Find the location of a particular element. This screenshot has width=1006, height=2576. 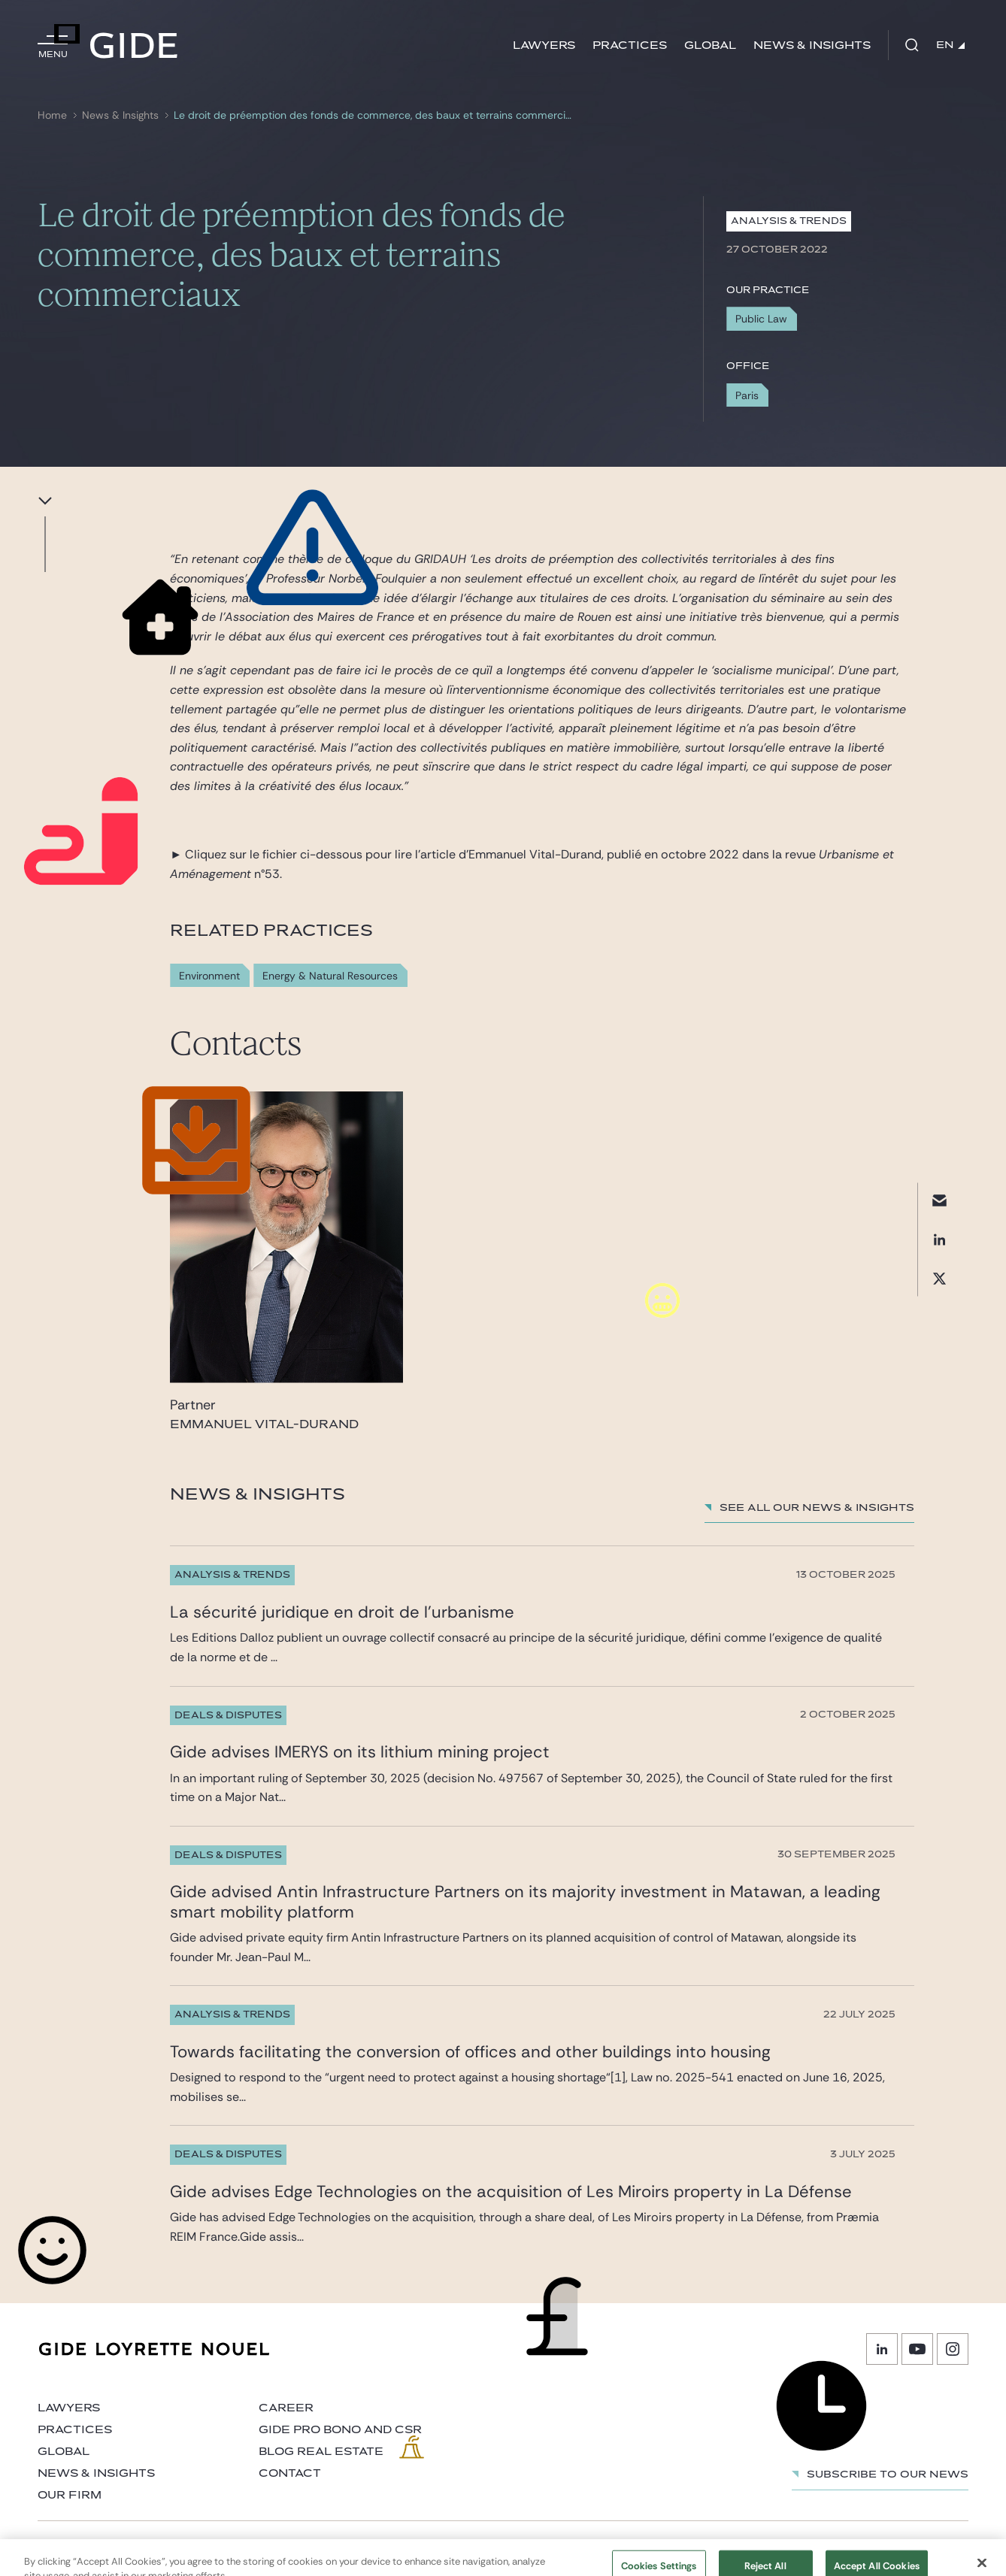

switch to tablet view or layout is located at coordinates (67, 34).